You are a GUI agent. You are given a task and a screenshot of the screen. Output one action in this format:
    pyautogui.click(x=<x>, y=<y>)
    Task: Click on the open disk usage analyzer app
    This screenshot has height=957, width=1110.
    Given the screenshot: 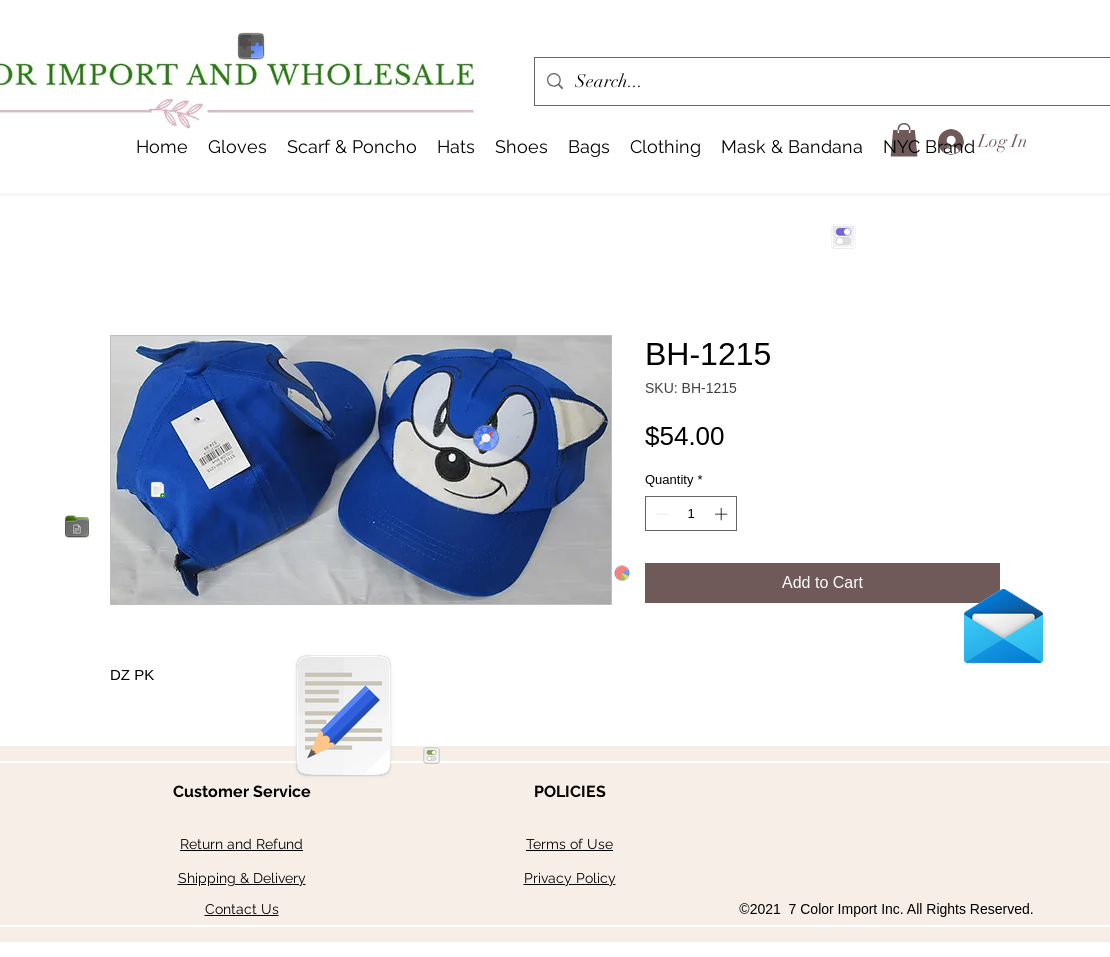 What is the action you would take?
    pyautogui.click(x=622, y=573)
    